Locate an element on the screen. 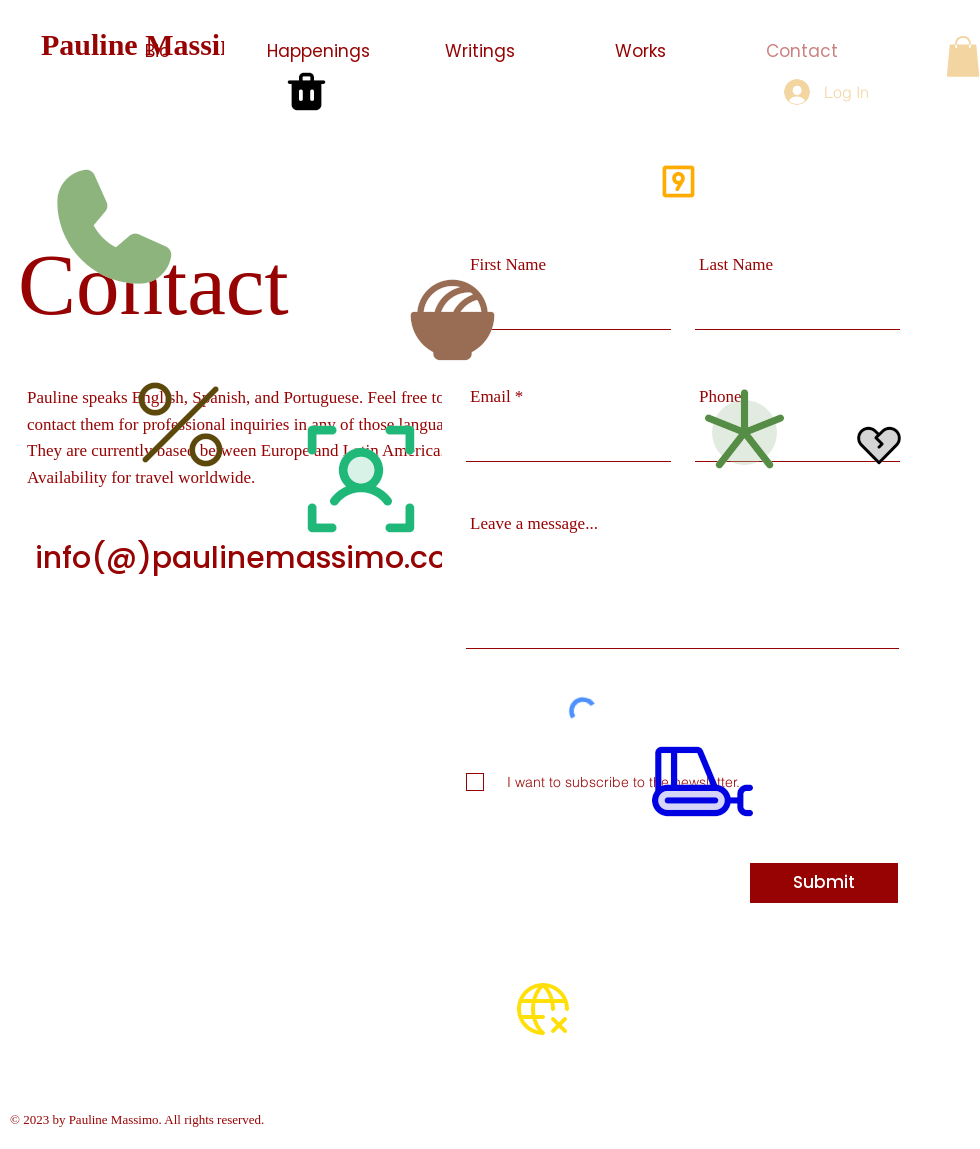  view food or meal options is located at coordinates (452, 321).